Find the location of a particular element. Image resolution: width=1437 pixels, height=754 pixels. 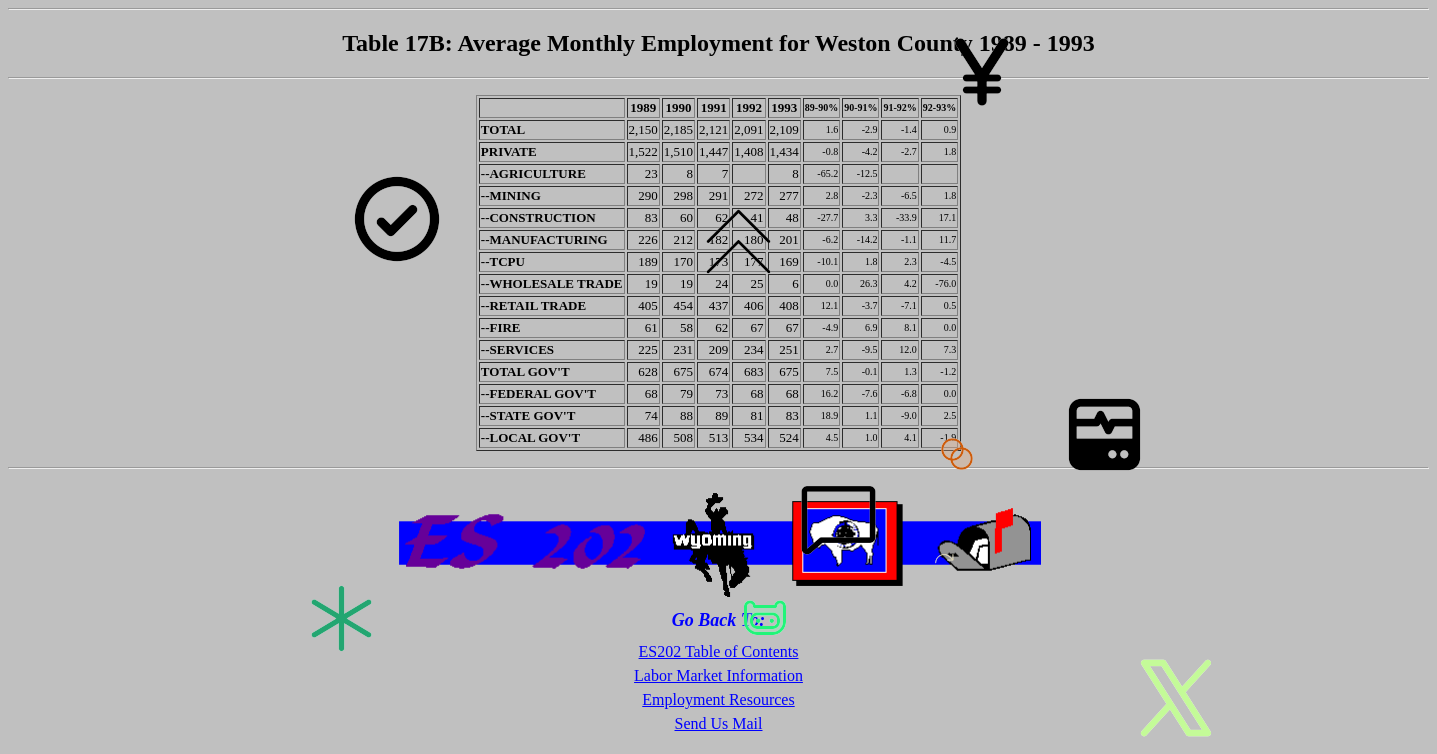

finn the human character icon from adventure time is located at coordinates (765, 617).